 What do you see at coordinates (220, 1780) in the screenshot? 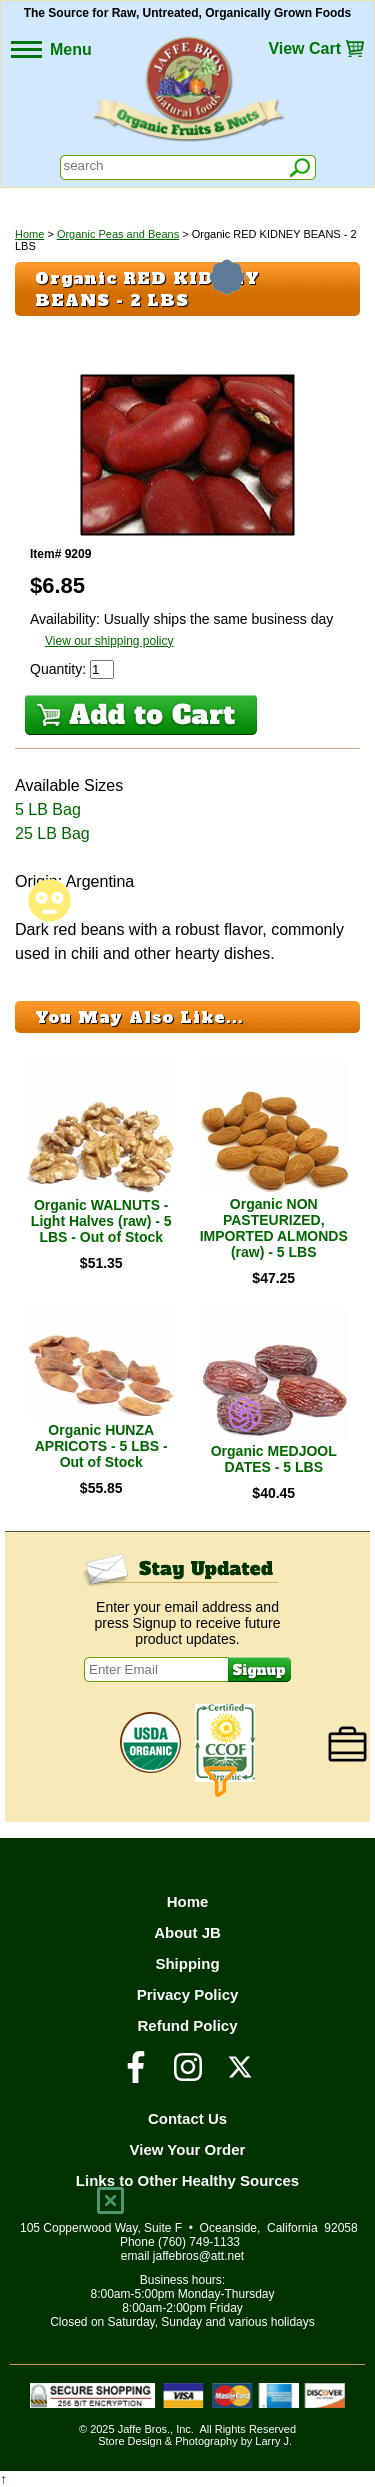
I see `filter or sort content` at bounding box center [220, 1780].